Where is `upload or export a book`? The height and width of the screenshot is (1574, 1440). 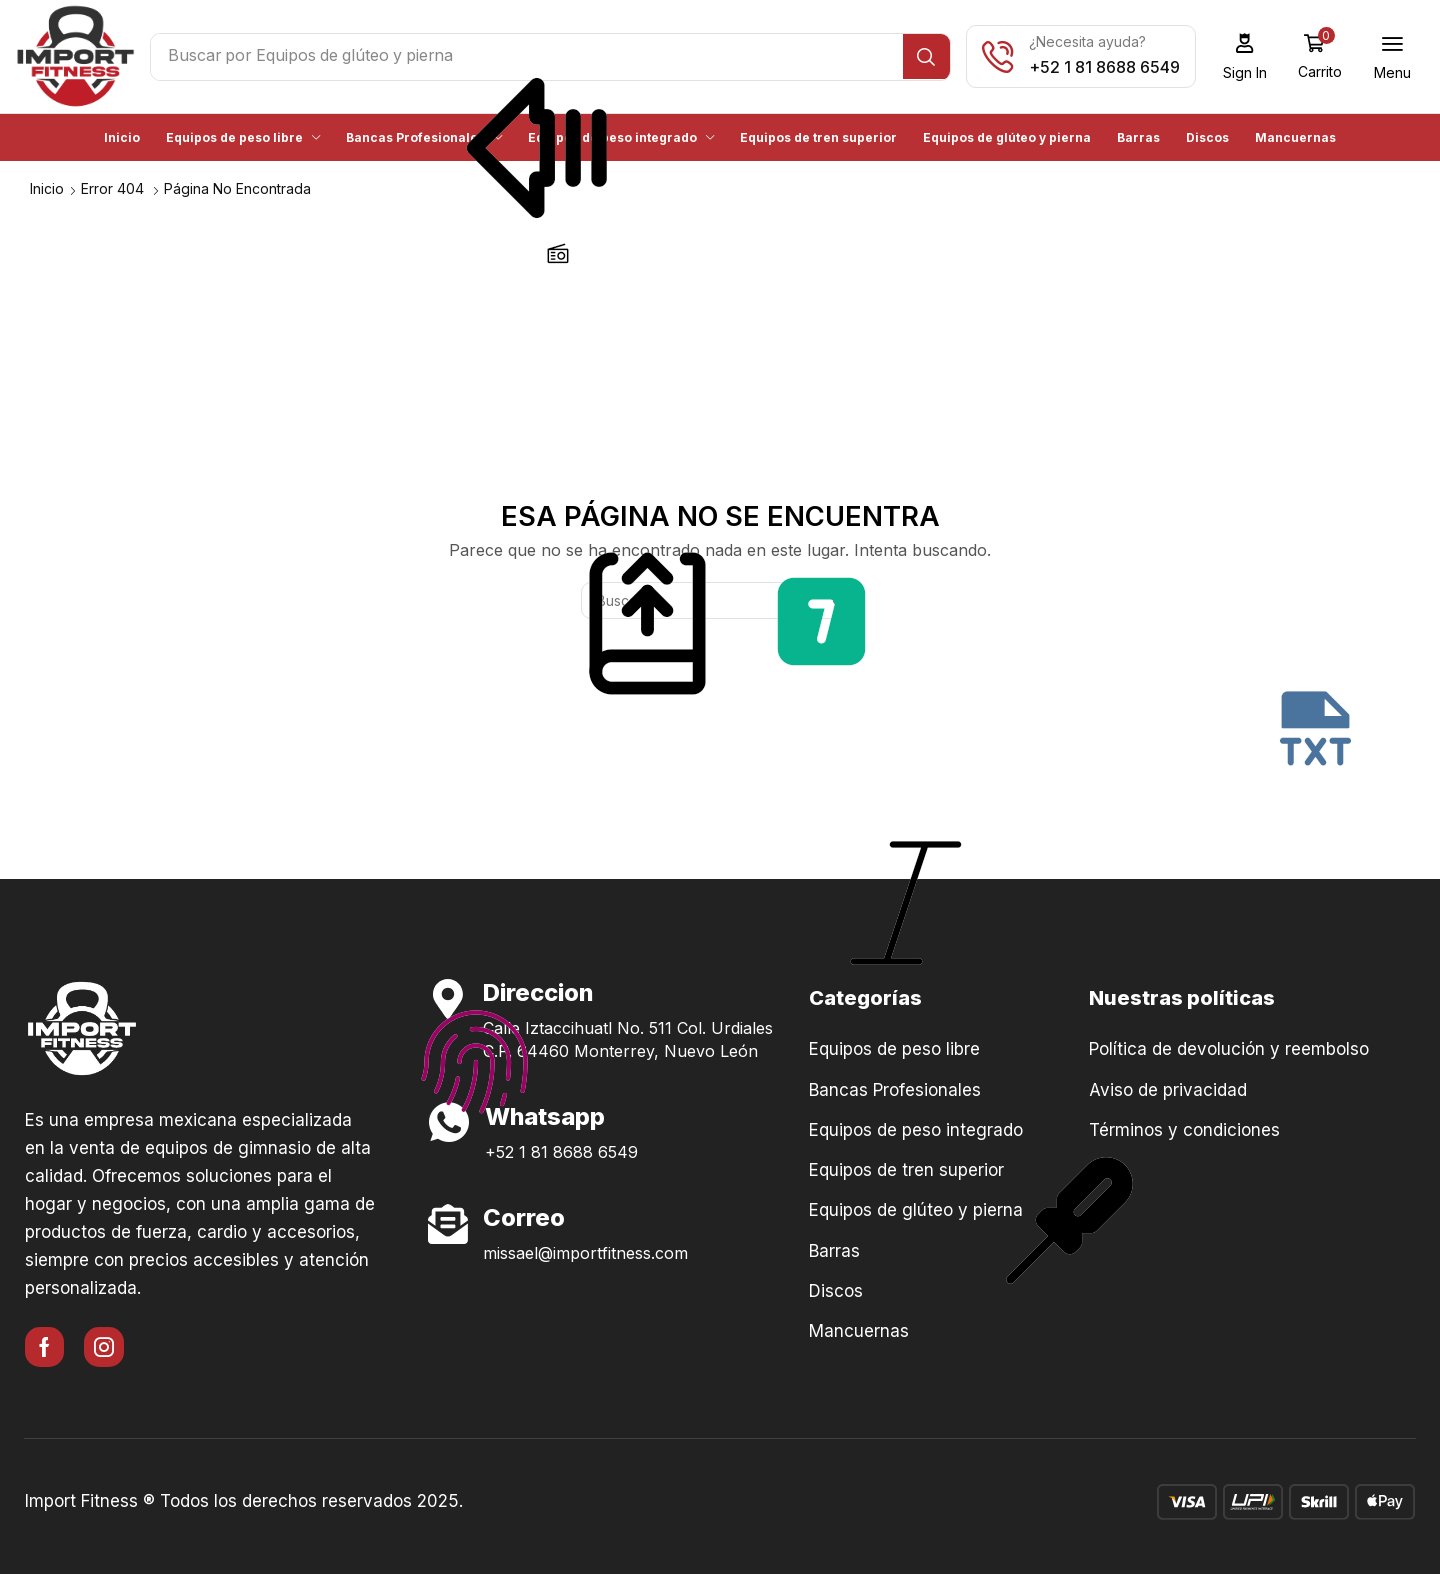
upload or export a book is located at coordinates (647, 623).